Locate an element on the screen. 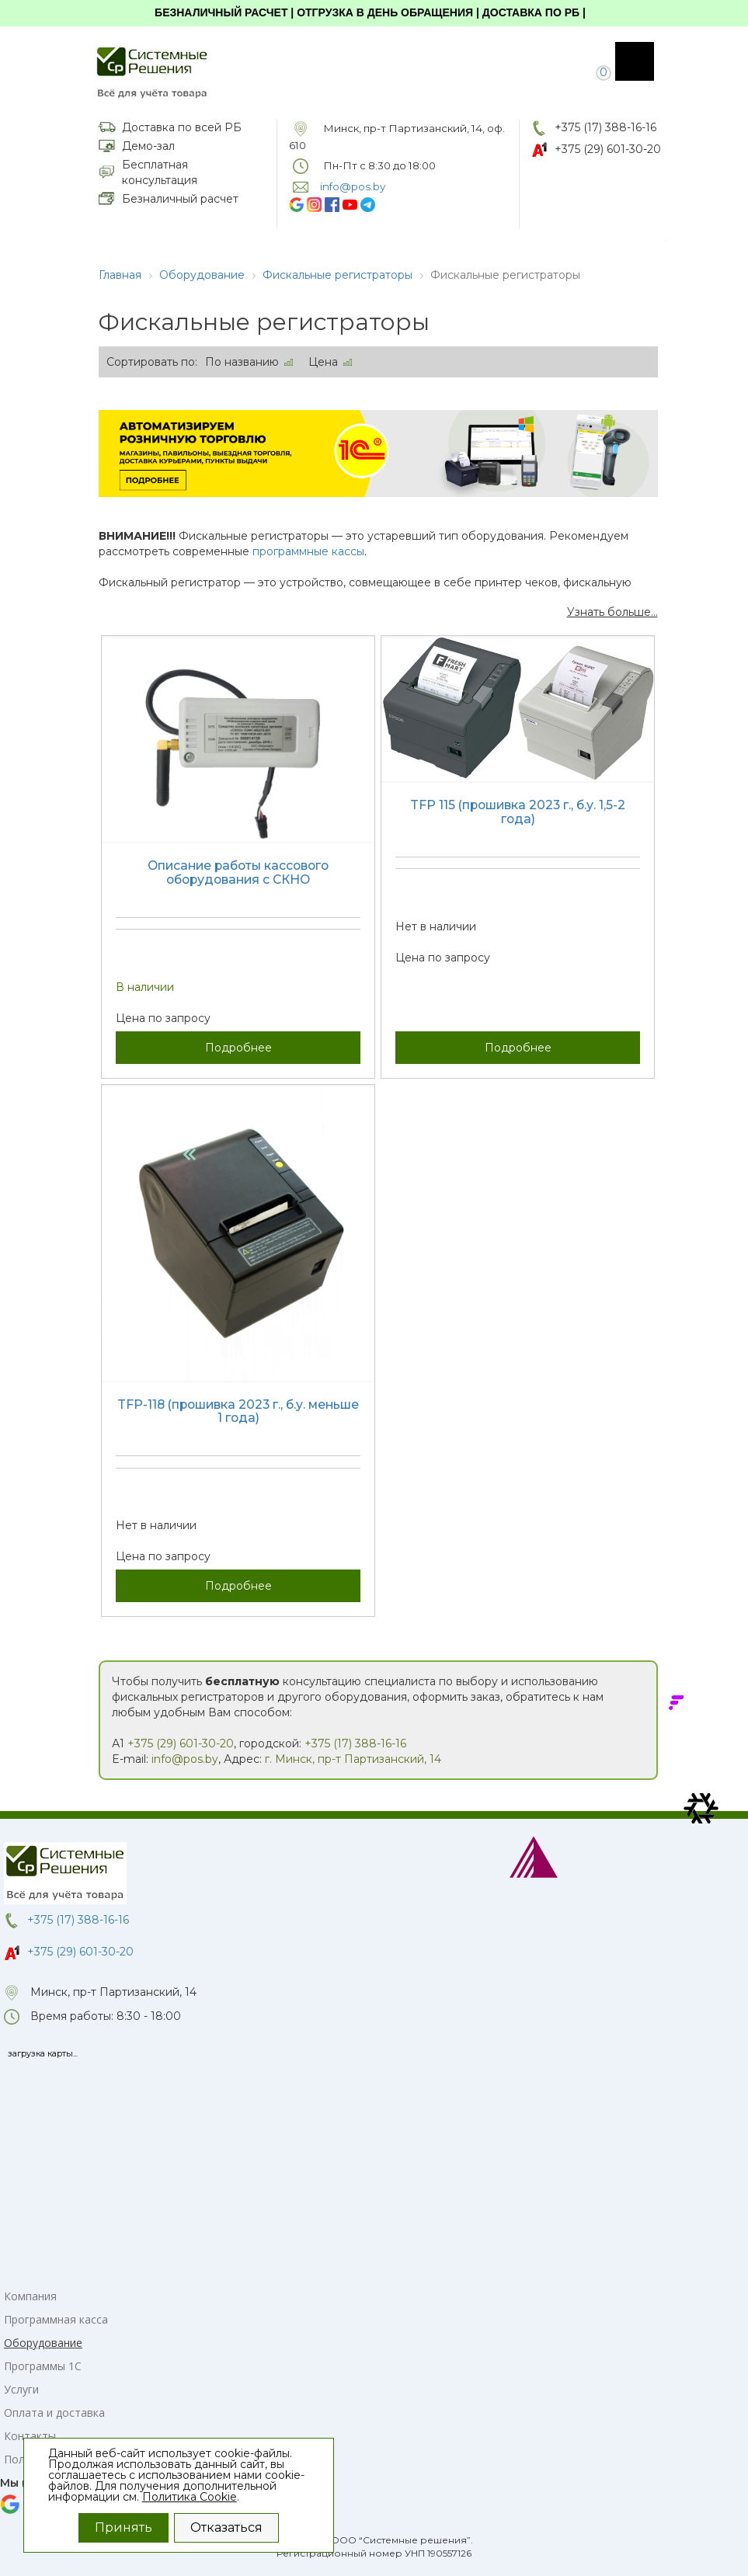 The width and height of the screenshot is (748, 2576). go back to the previous section is located at coordinates (190, 1154).